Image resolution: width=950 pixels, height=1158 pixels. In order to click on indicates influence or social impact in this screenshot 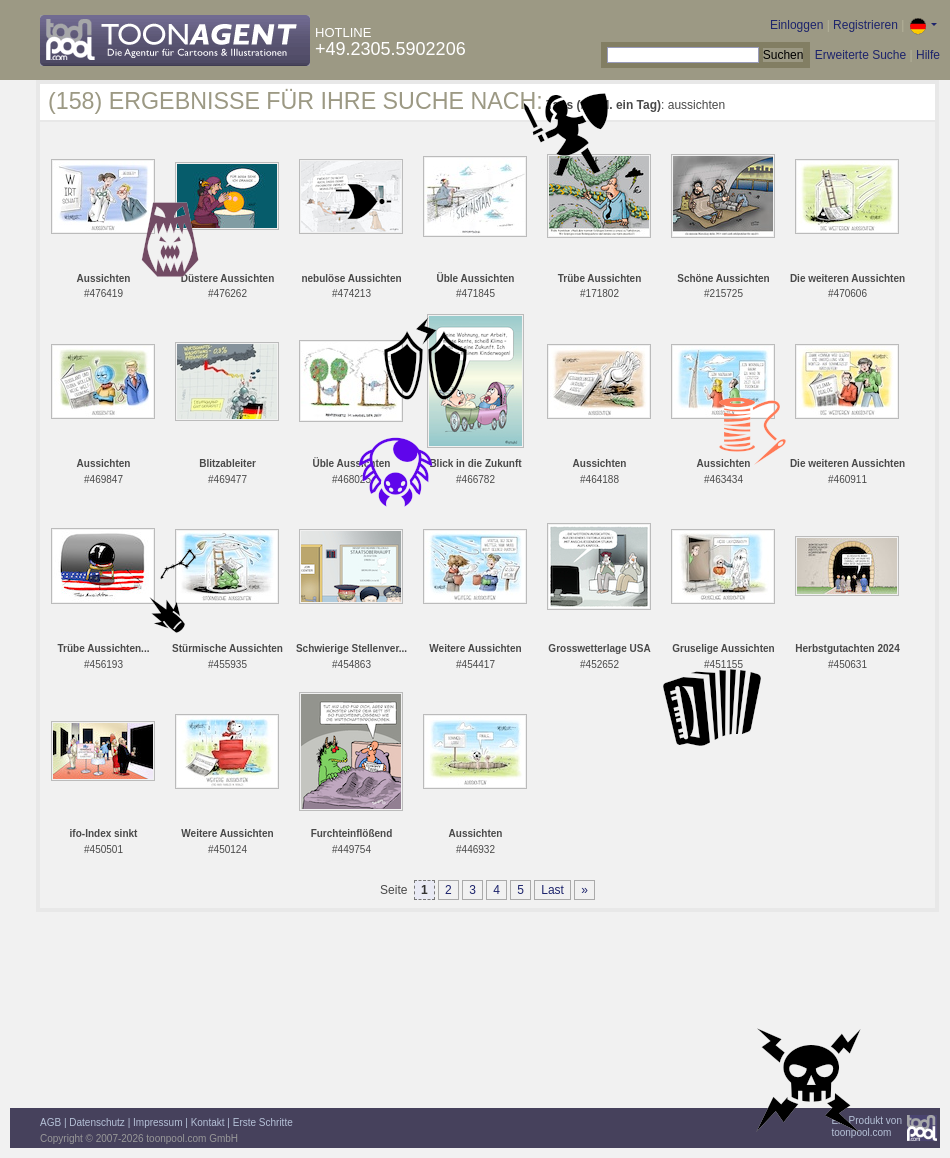, I will do `click(167, 615)`.